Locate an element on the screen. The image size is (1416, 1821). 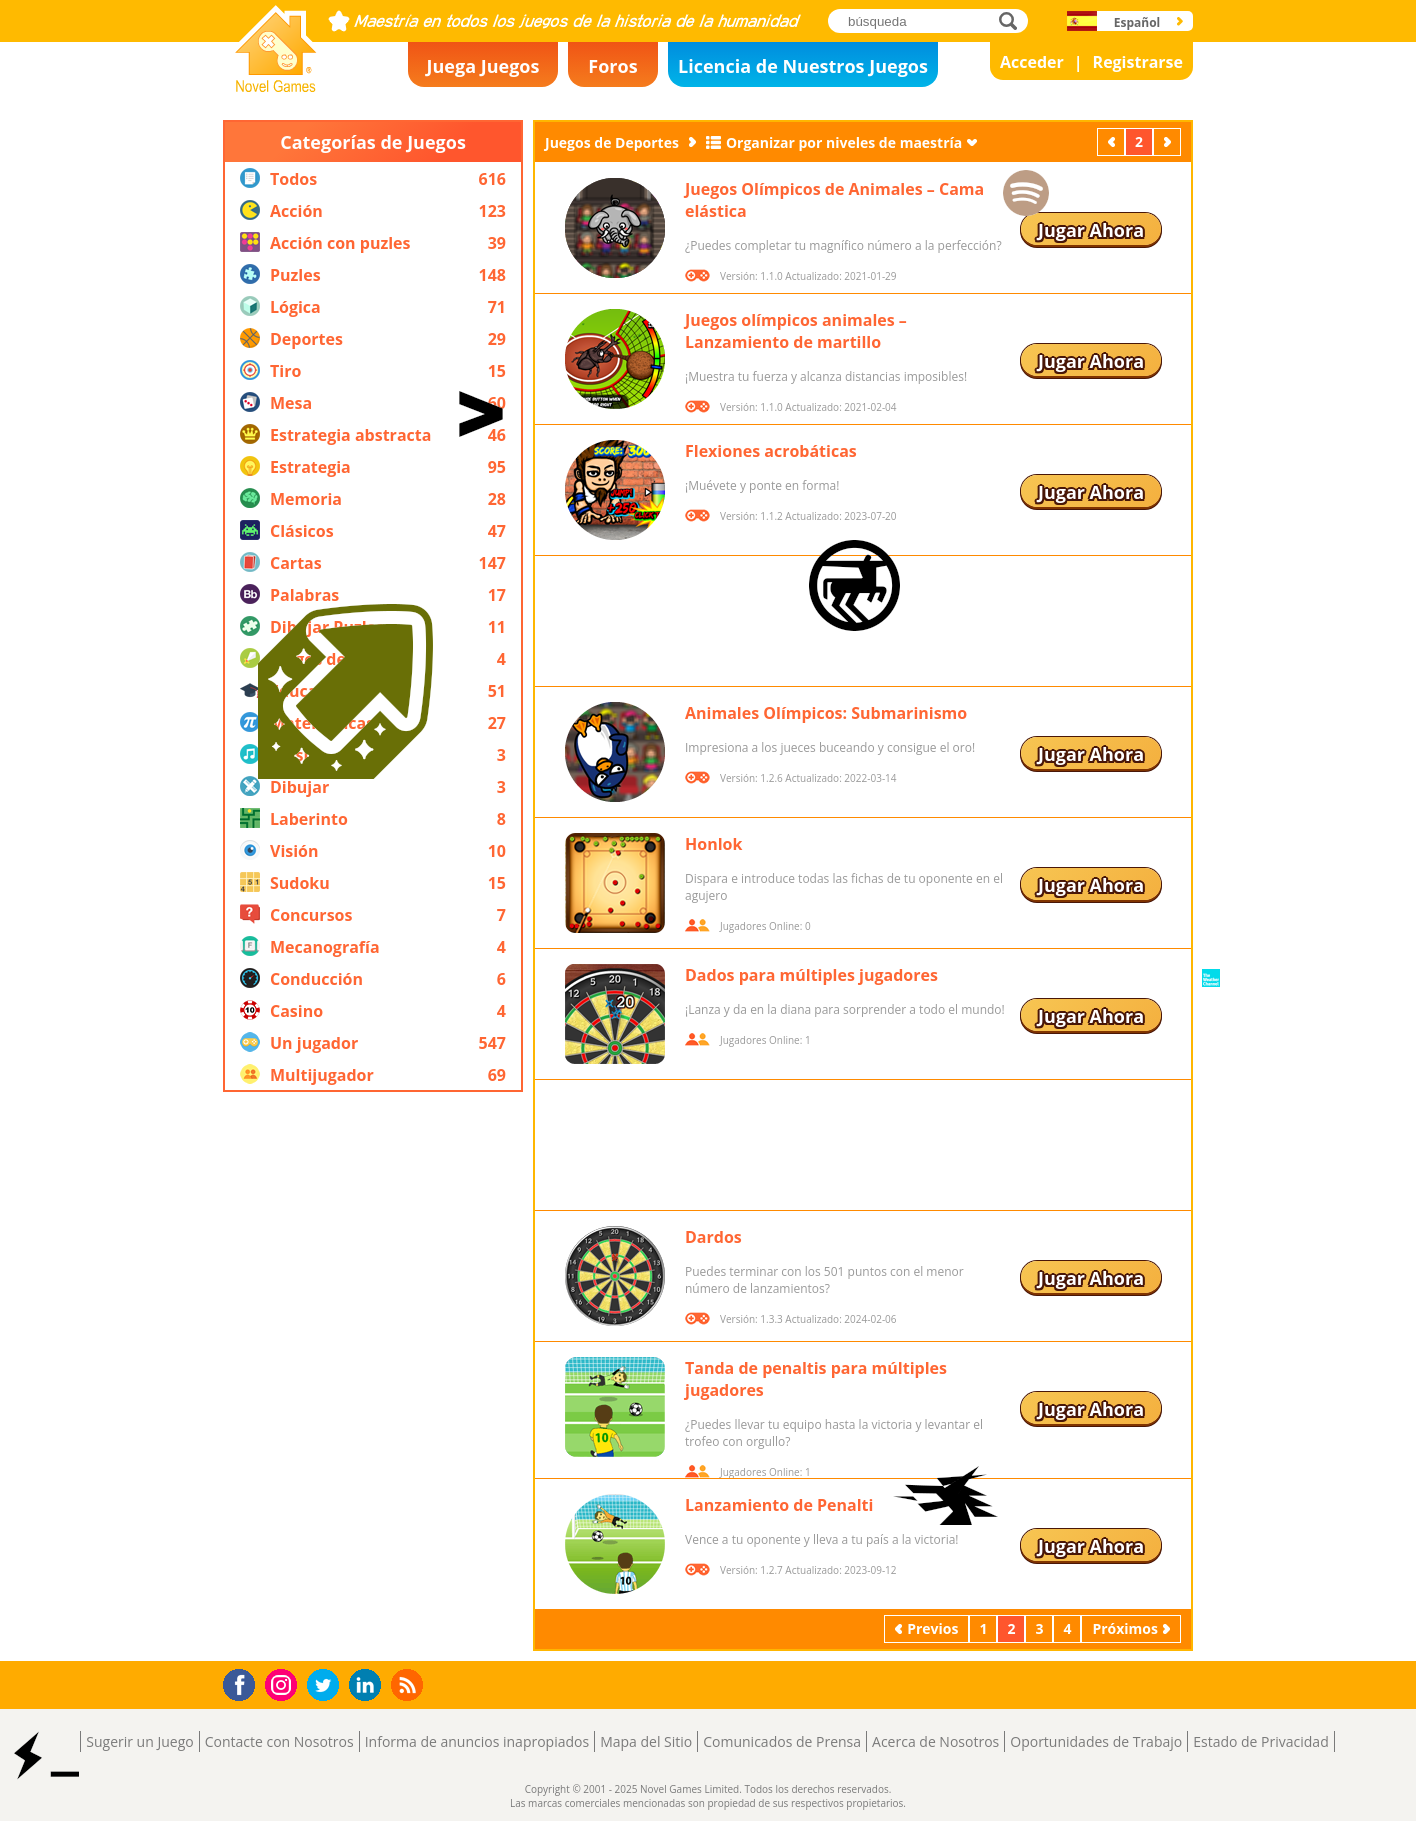
visit the Rossmann website or app is located at coordinates (854, 585).